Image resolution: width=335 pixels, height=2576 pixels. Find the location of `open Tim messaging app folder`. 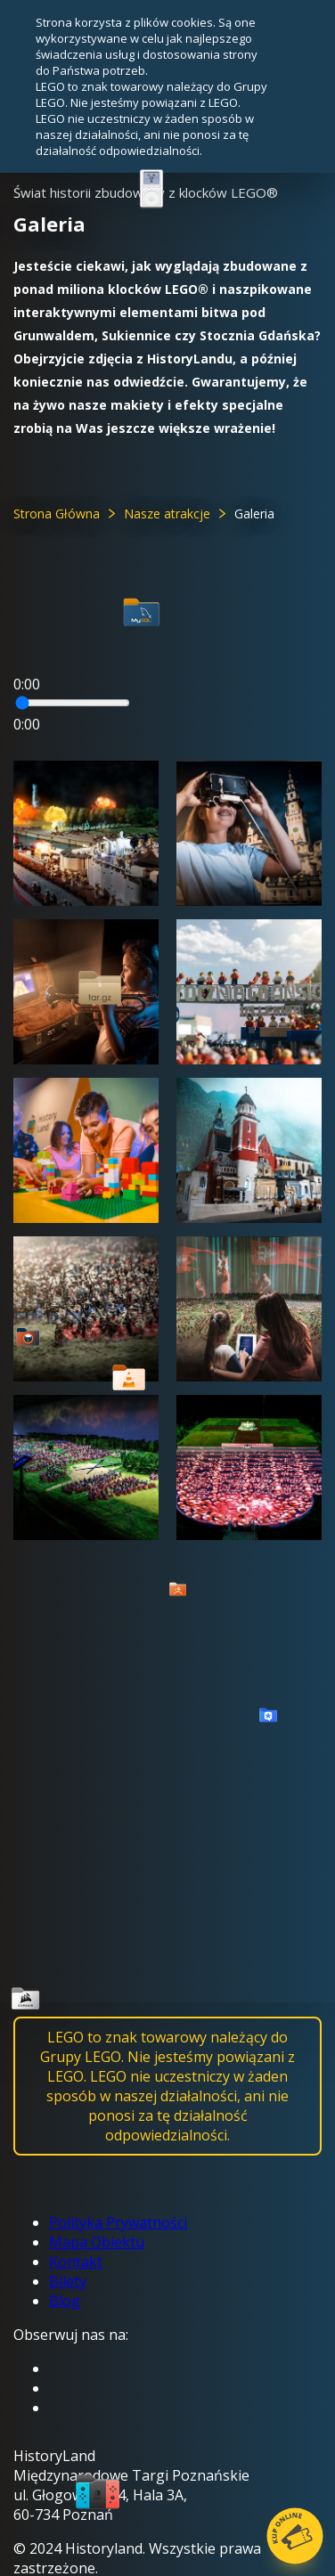

open Tim messaging app folder is located at coordinates (268, 1716).